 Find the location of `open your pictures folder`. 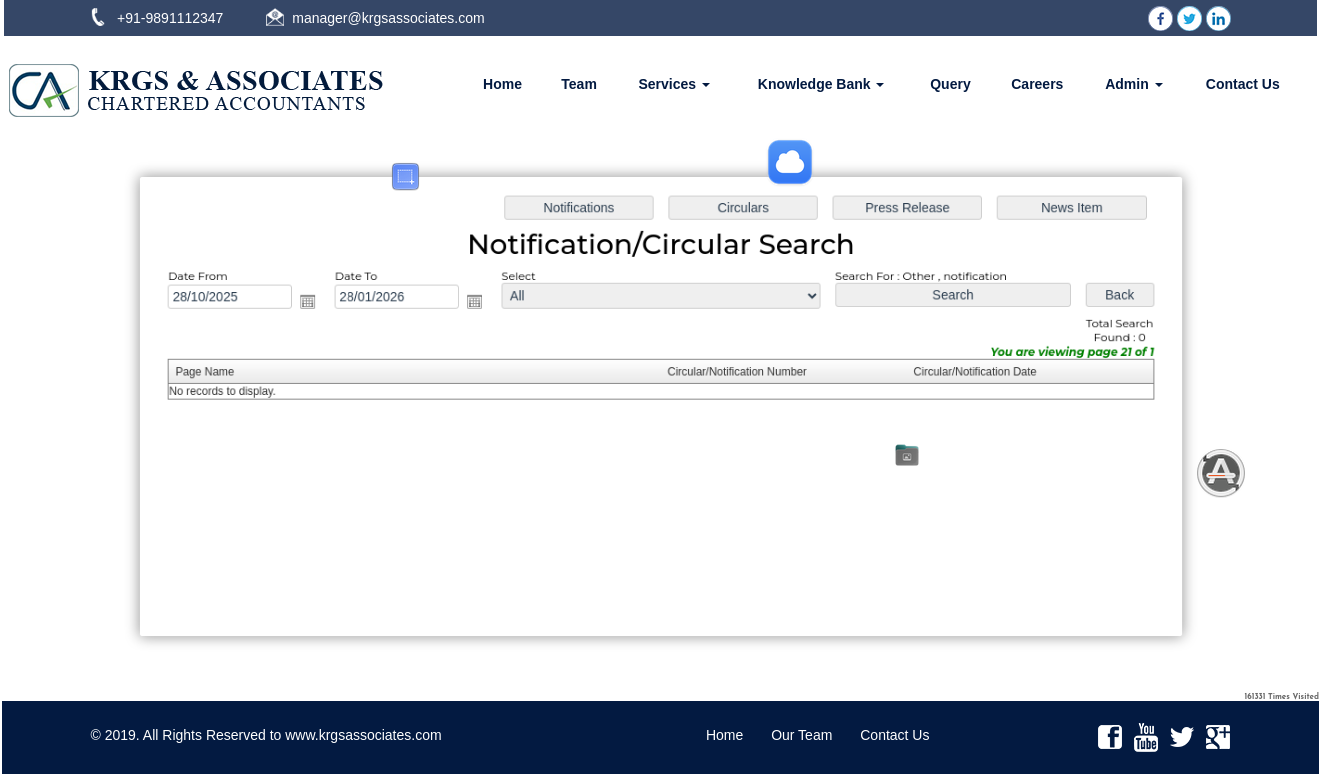

open your pictures folder is located at coordinates (907, 455).